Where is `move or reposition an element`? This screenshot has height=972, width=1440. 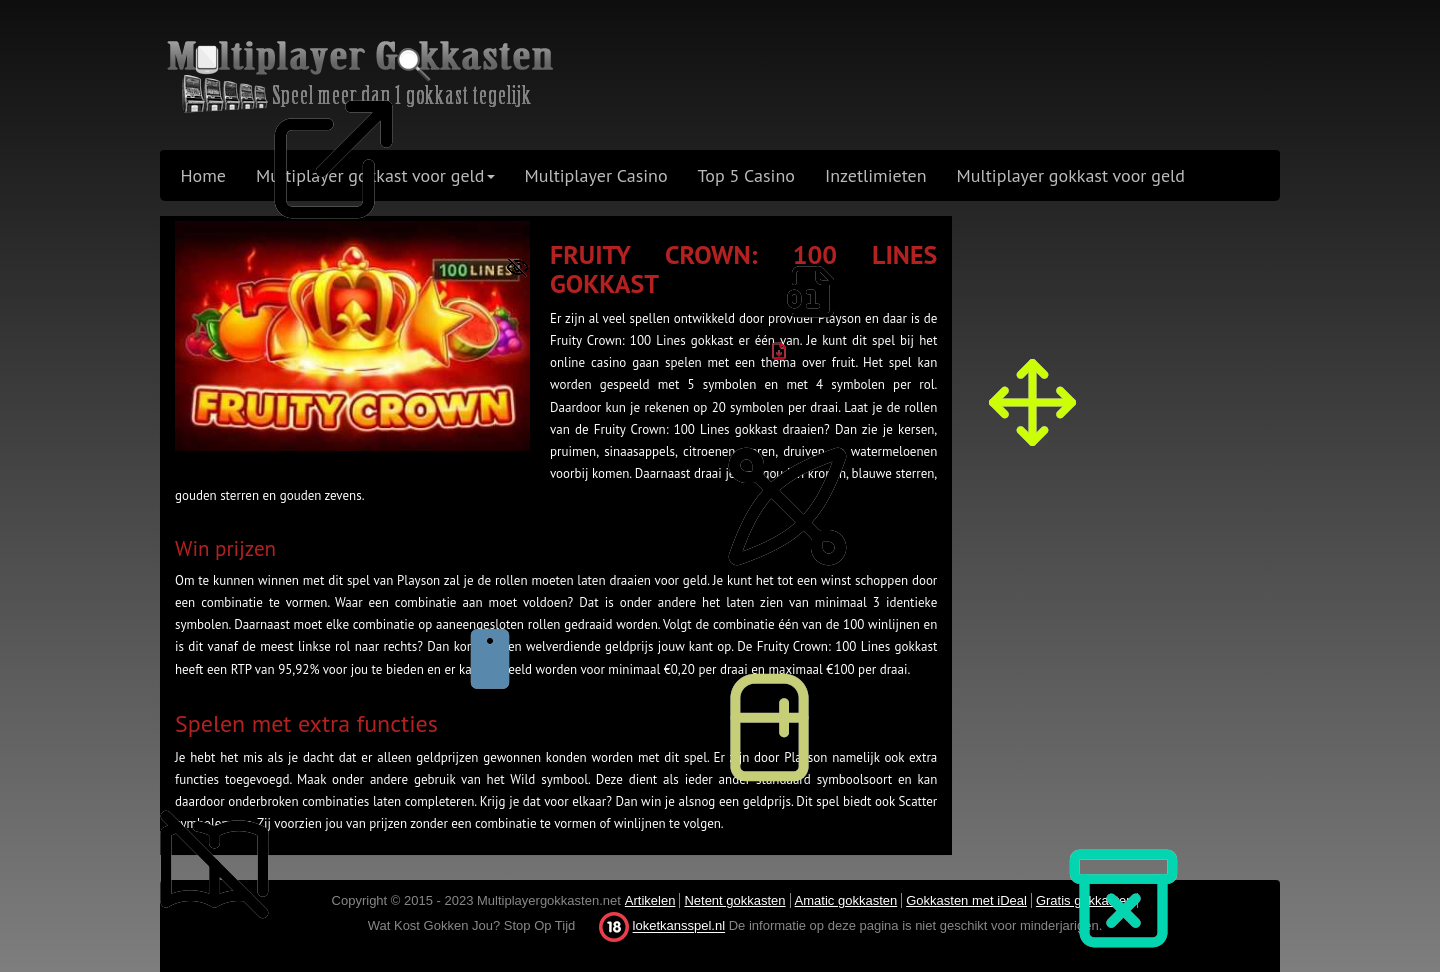 move or reposition an element is located at coordinates (1032, 402).